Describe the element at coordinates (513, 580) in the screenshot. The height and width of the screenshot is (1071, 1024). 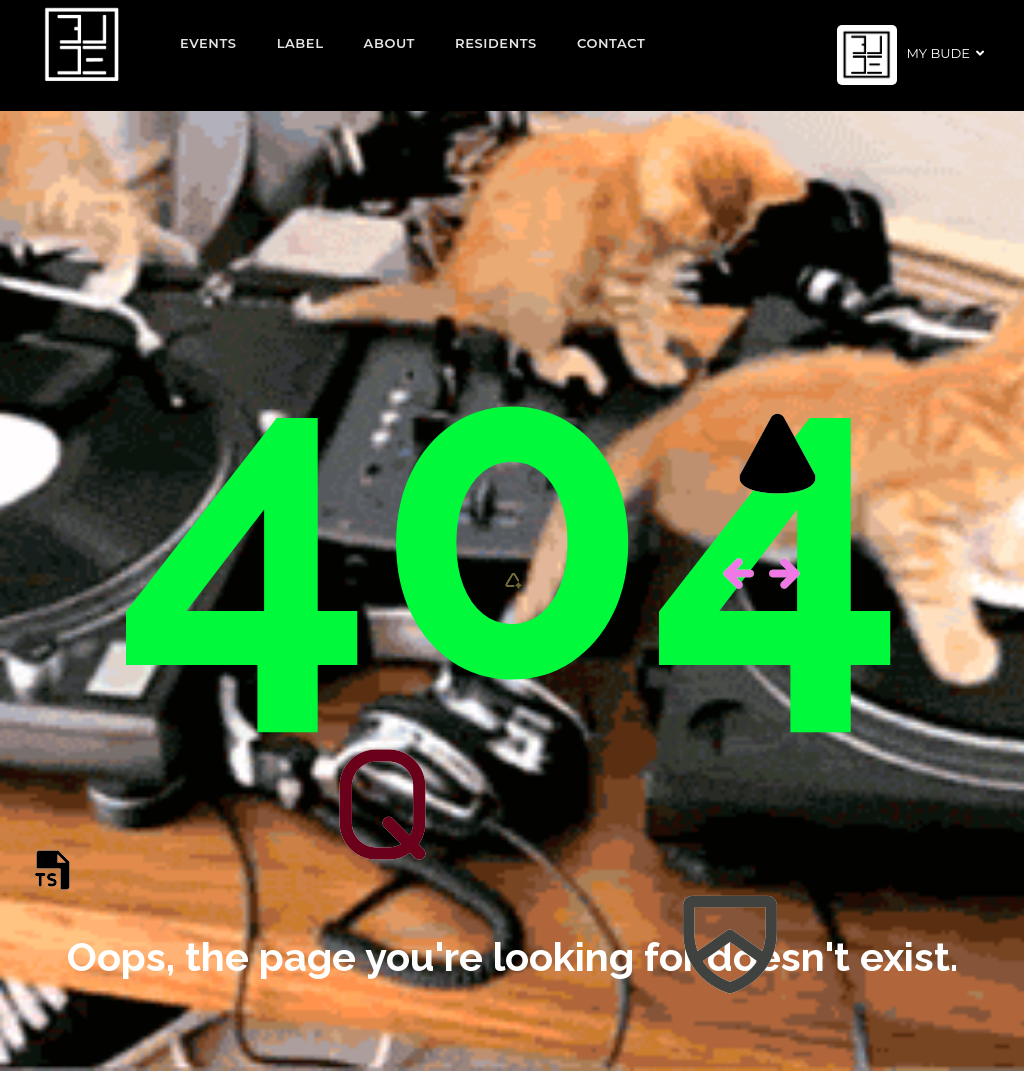
I see `add a new warning or alert` at that location.